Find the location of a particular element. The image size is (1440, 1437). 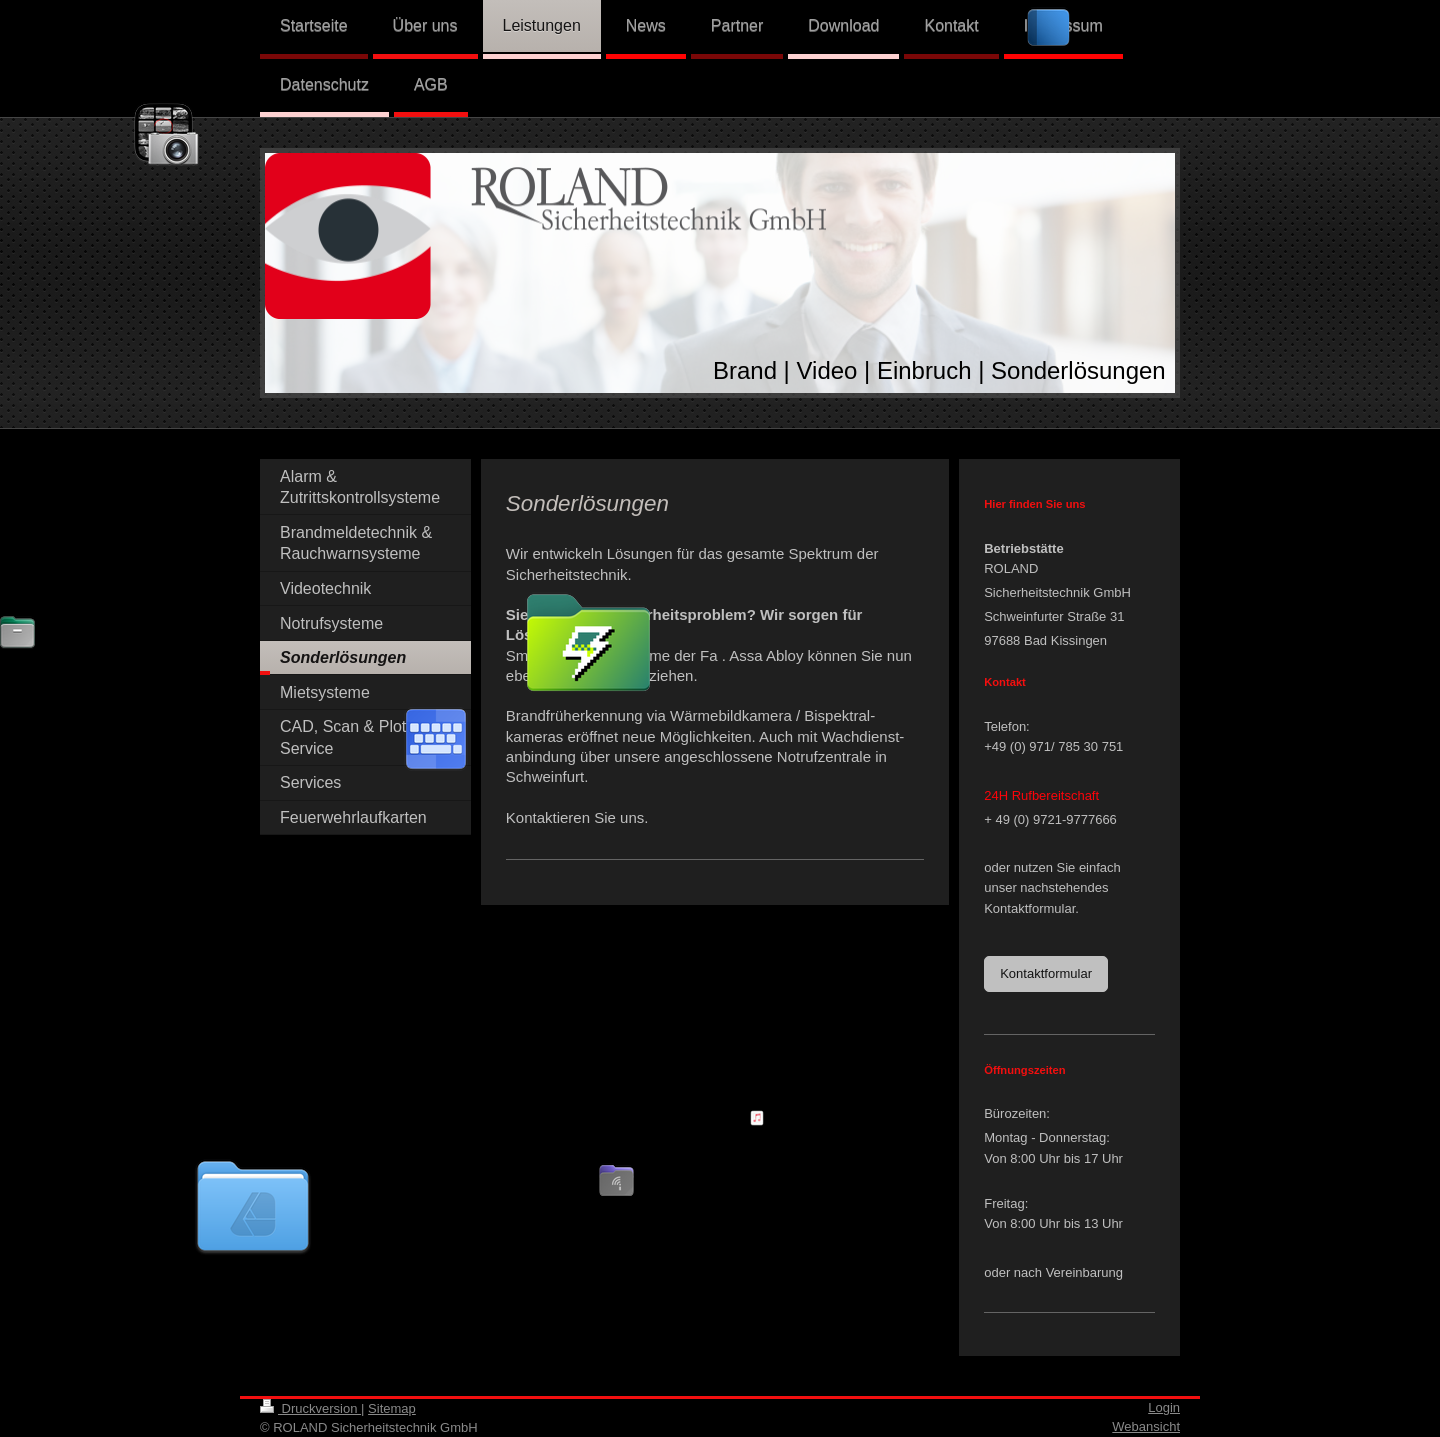

access the desktop folder is located at coordinates (1048, 26).